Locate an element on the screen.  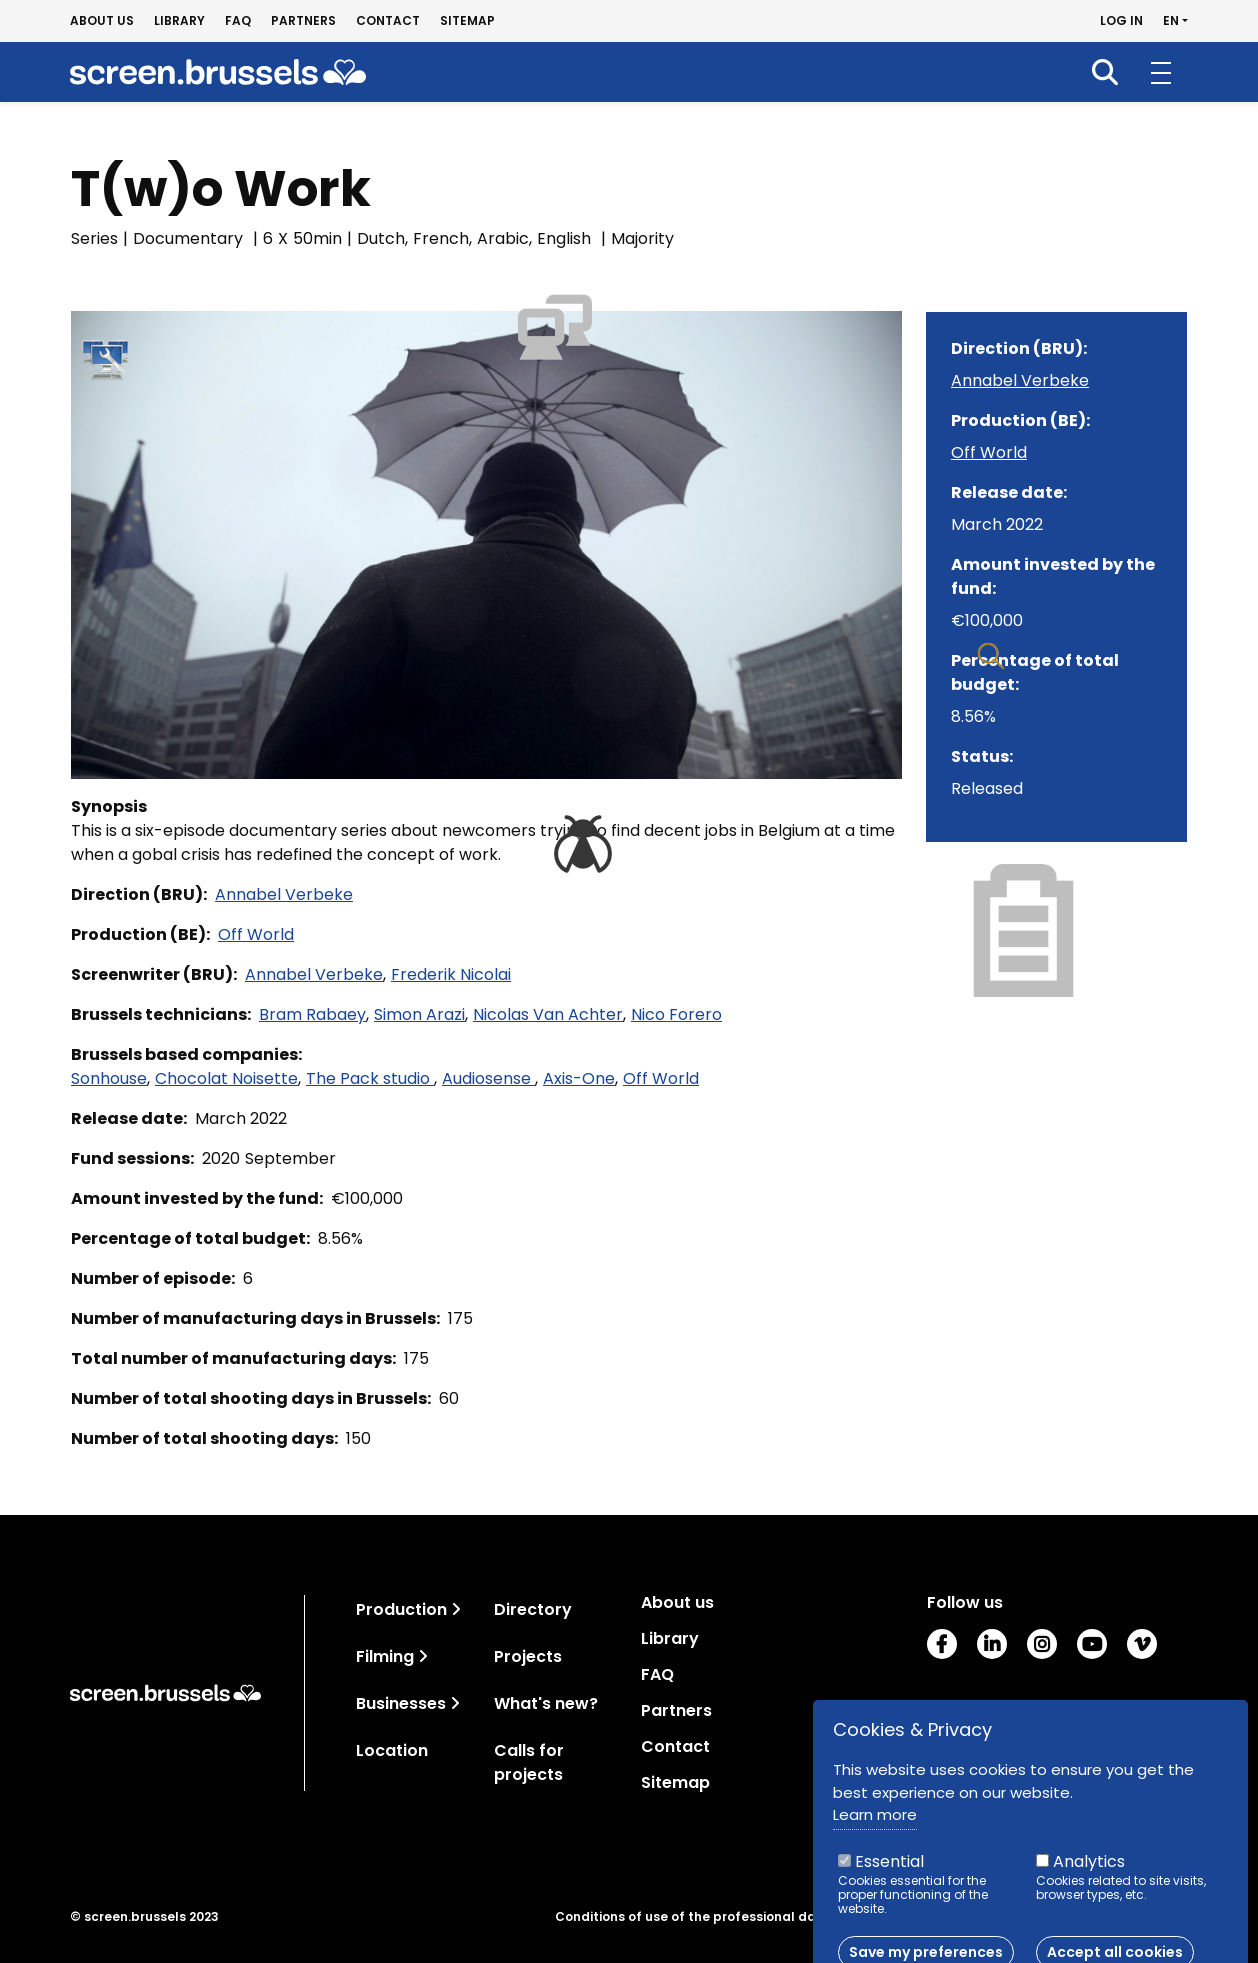
search system preferences or settings is located at coordinates (991, 656).